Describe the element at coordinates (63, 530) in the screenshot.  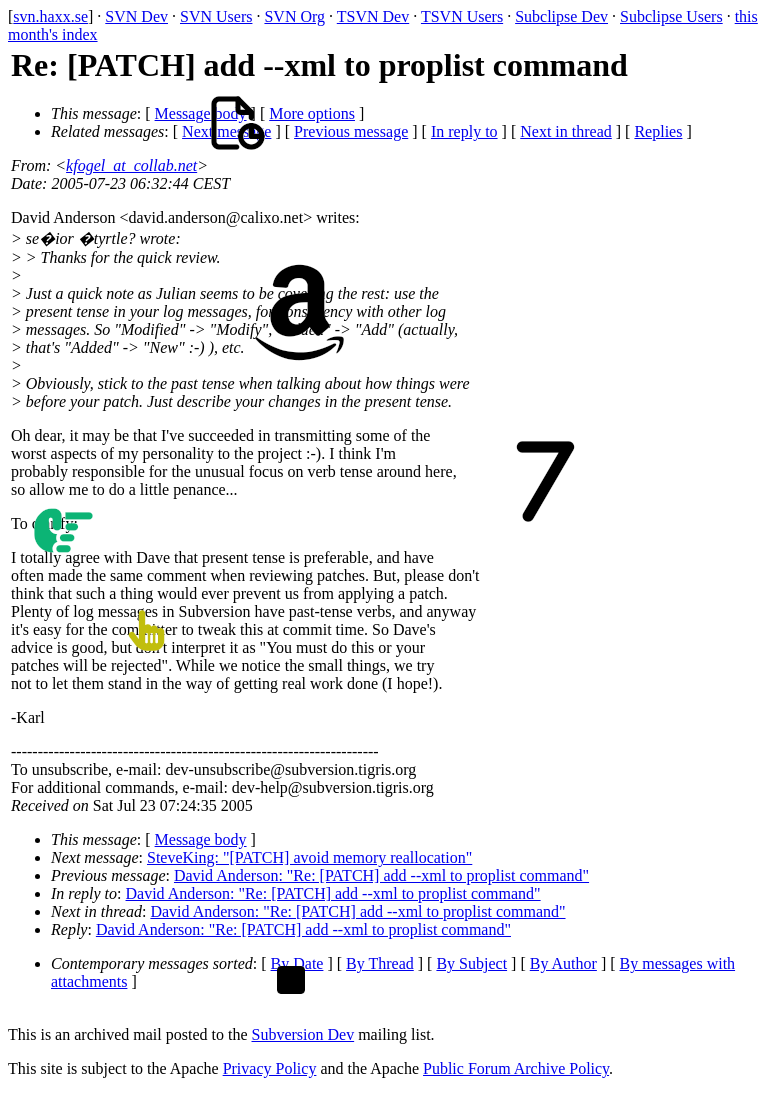
I see `indicates next step or continue forward` at that location.